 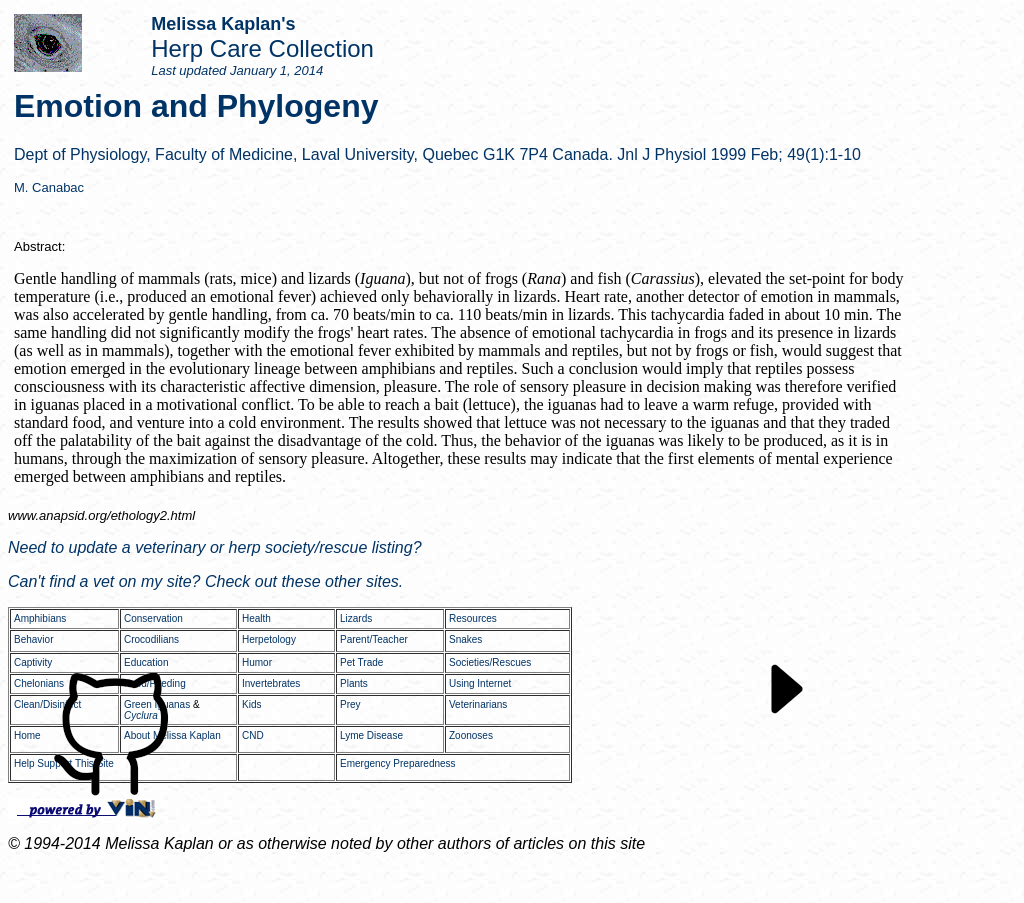 I want to click on open github repository, so click(x=110, y=734).